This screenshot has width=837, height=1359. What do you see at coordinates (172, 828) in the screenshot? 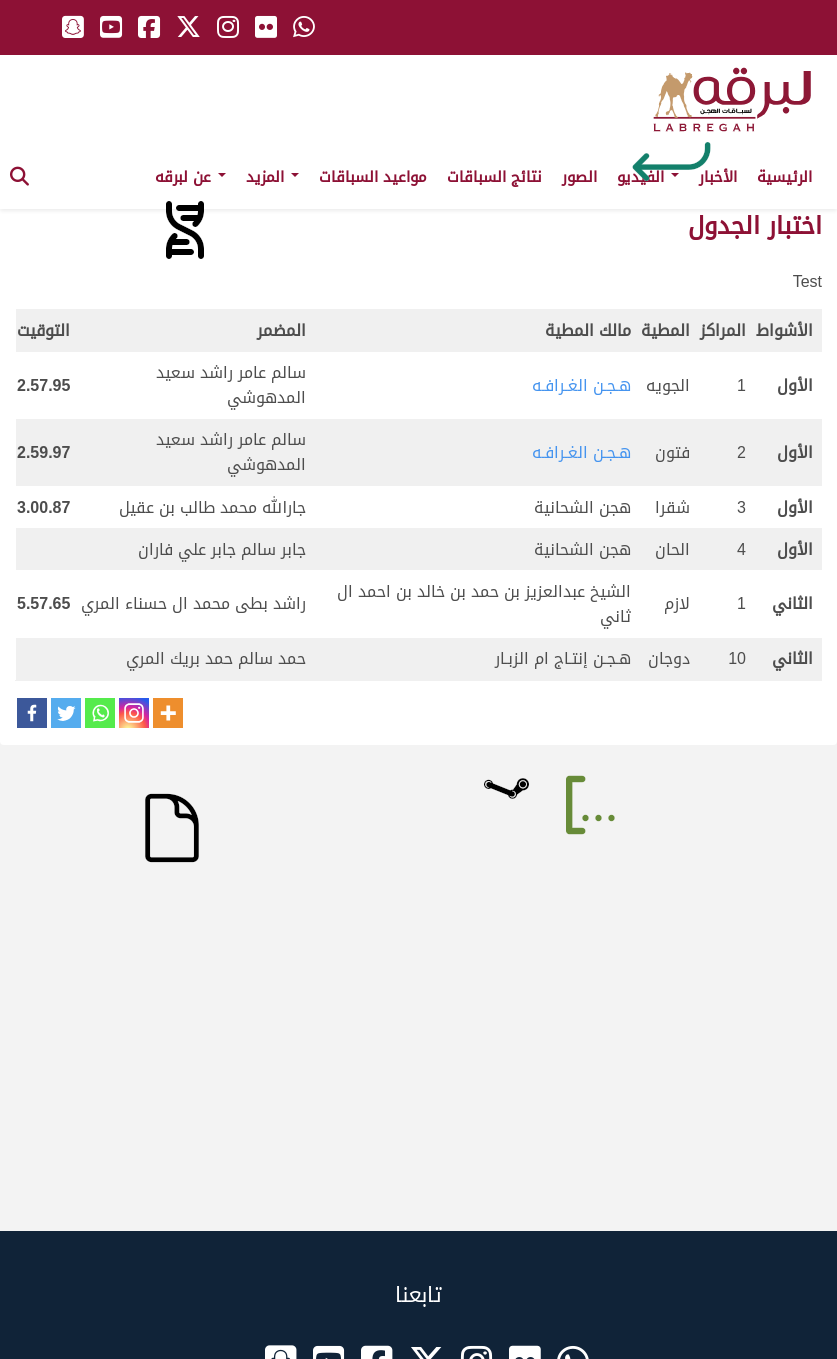
I see `view document` at bounding box center [172, 828].